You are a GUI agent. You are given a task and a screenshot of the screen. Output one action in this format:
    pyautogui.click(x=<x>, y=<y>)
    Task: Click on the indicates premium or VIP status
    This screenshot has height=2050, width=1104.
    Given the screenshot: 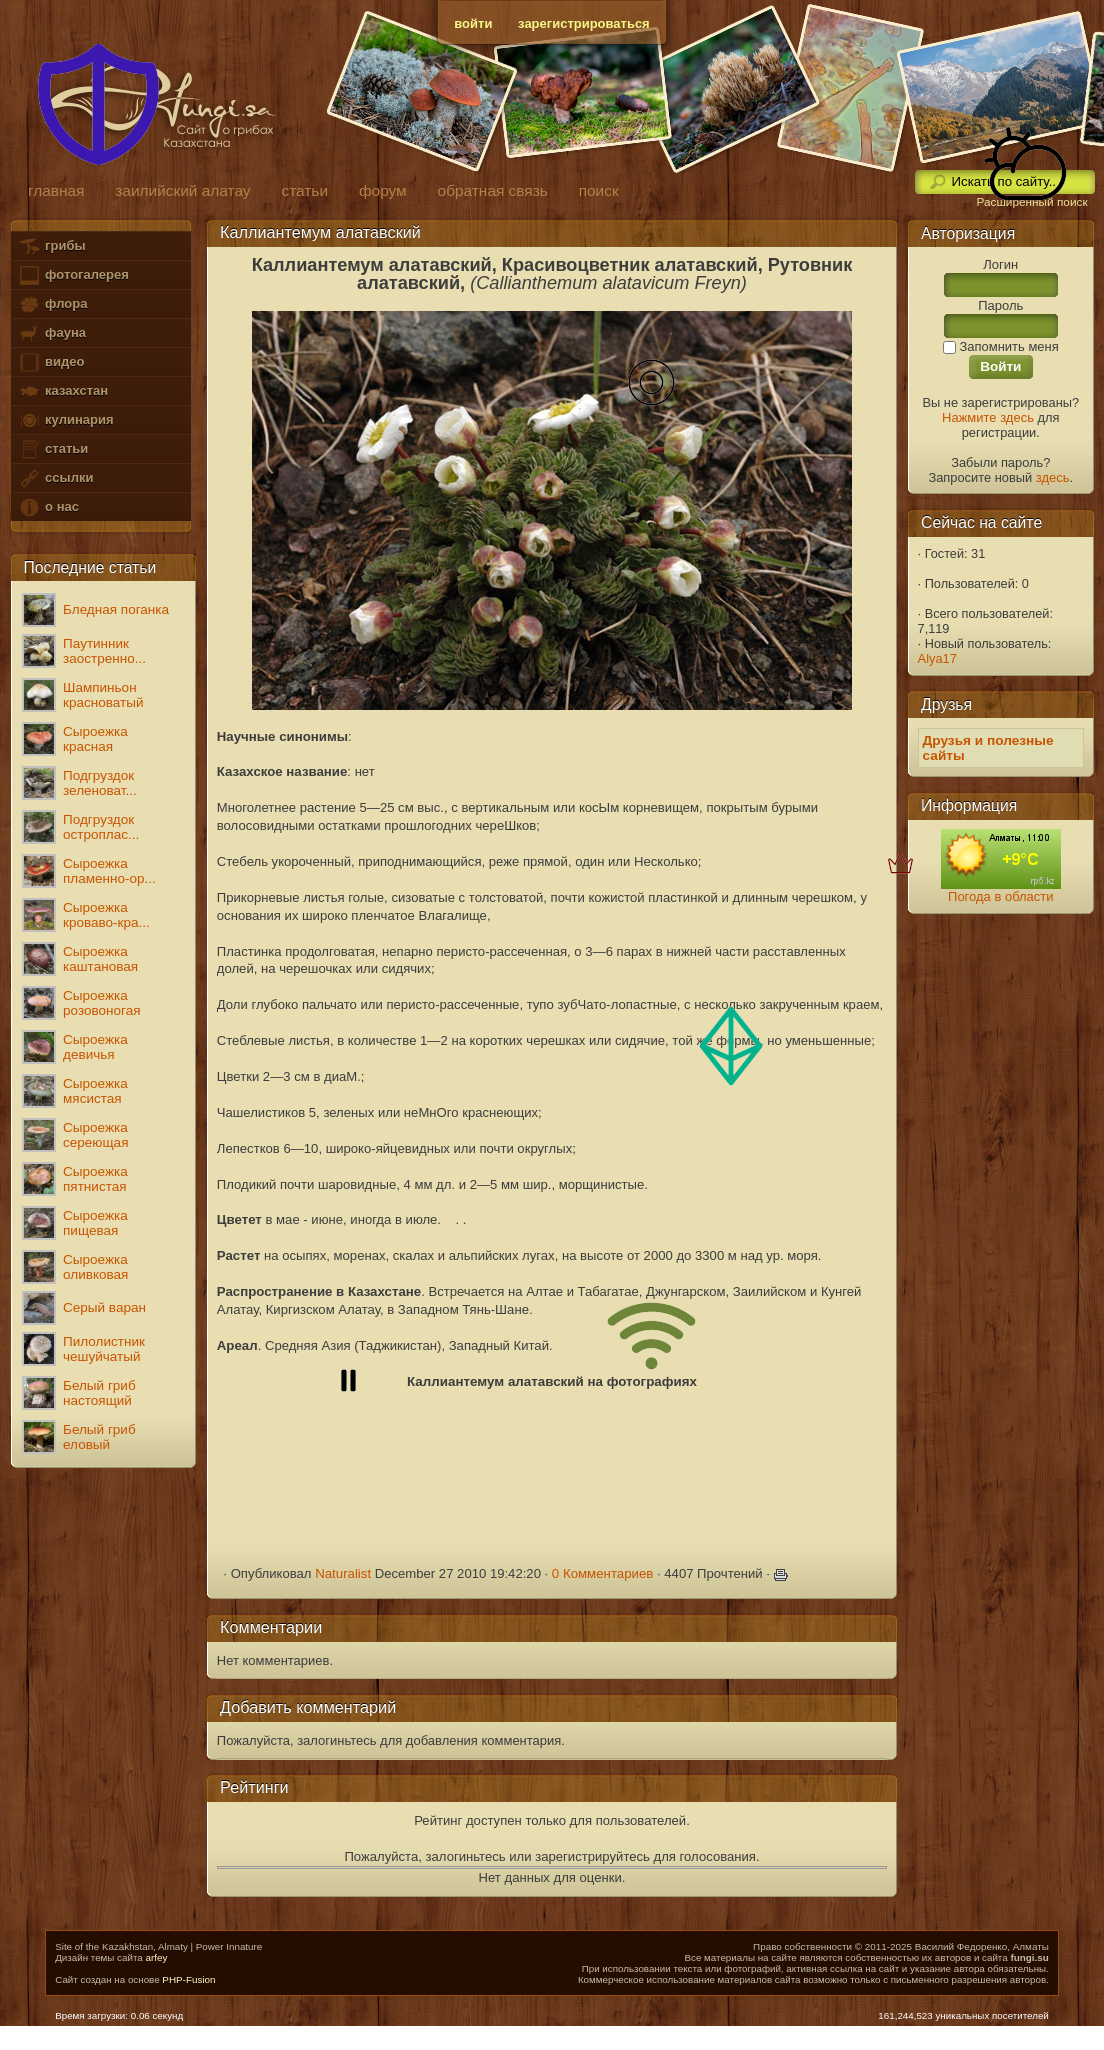 What is the action you would take?
    pyautogui.click(x=900, y=864)
    